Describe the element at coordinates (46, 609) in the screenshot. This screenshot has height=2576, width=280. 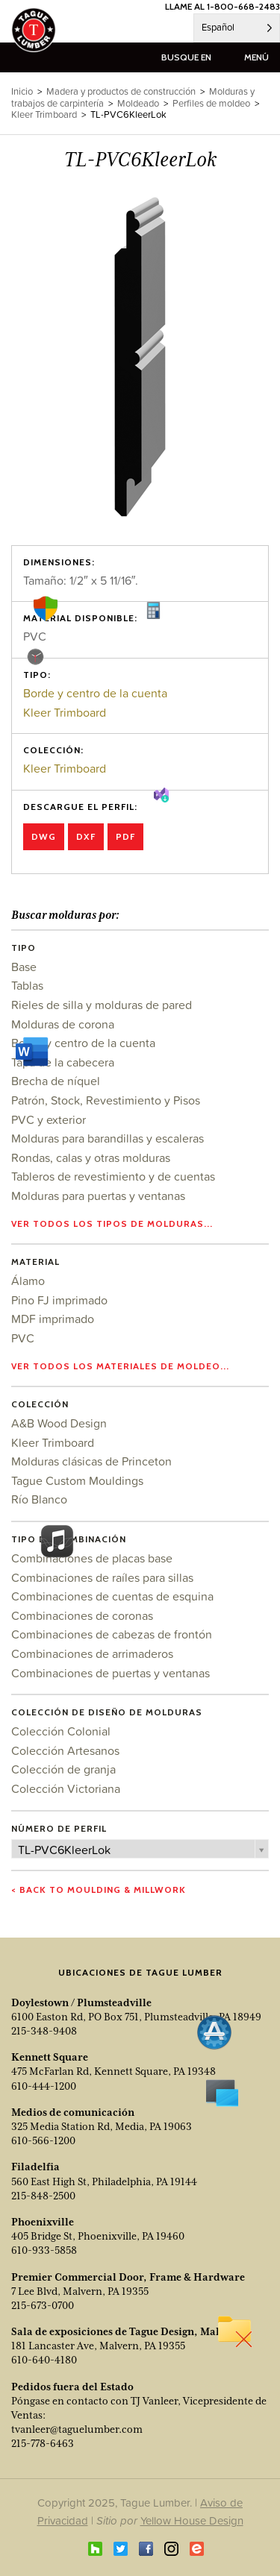
I see `indicates Windows Firewall protection is active` at that location.